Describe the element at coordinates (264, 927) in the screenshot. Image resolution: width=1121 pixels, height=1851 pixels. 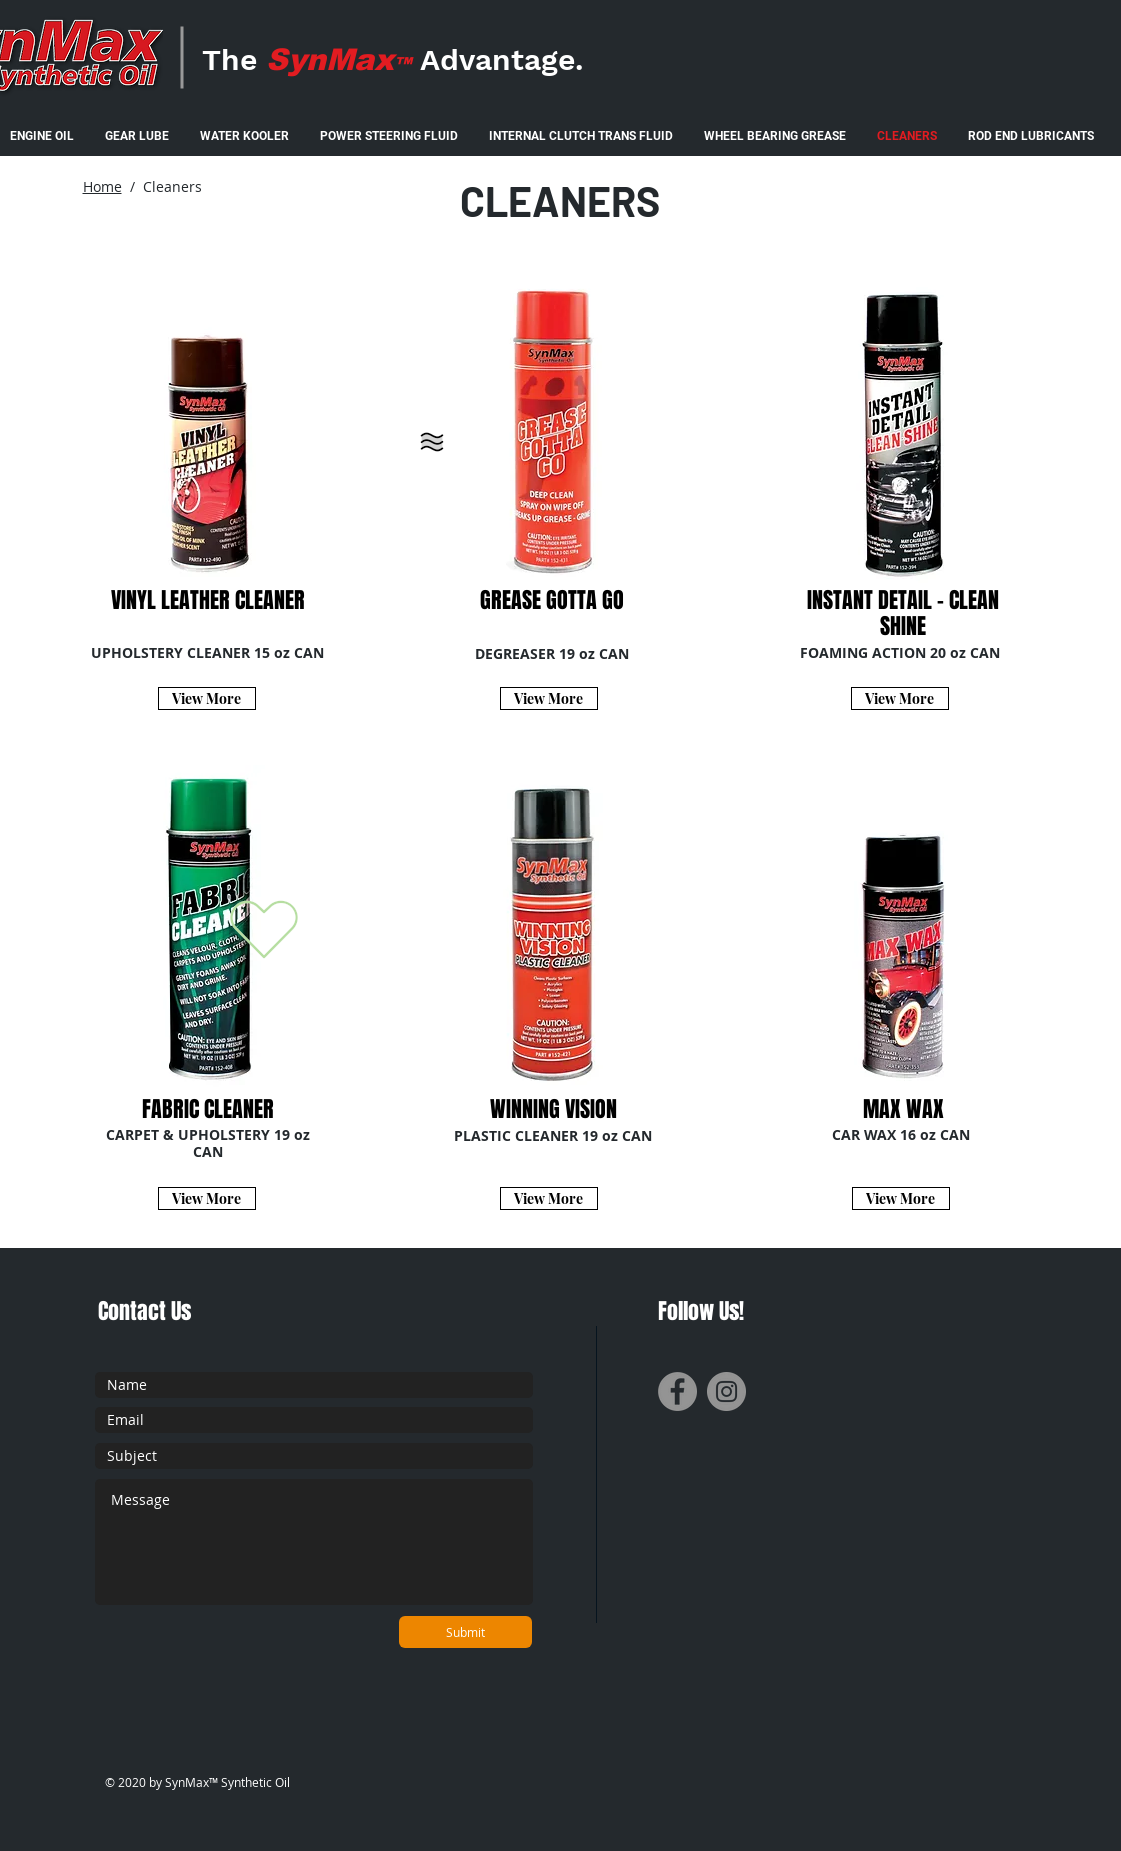
I see `add to favorites` at that location.